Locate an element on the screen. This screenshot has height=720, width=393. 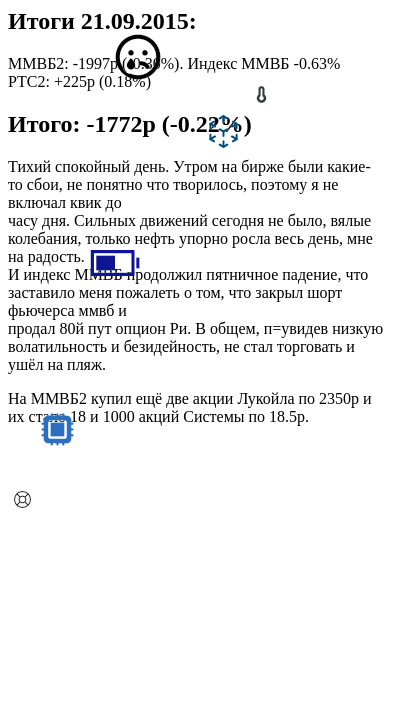
indicates battery is at 50% charge is located at coordinates (115, 263).